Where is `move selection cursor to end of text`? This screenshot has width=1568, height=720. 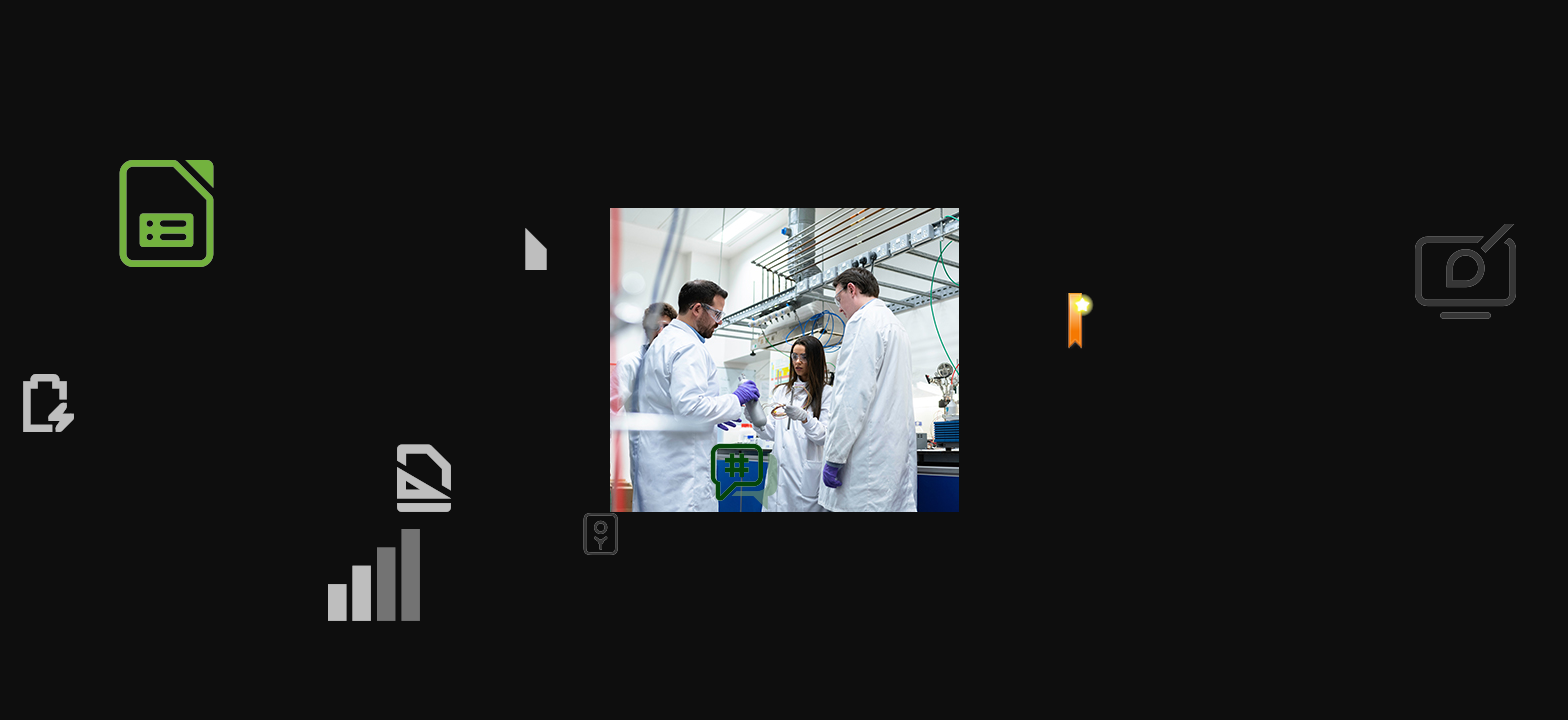
move selection cursor to end of text is located at coordinates (536, 249).